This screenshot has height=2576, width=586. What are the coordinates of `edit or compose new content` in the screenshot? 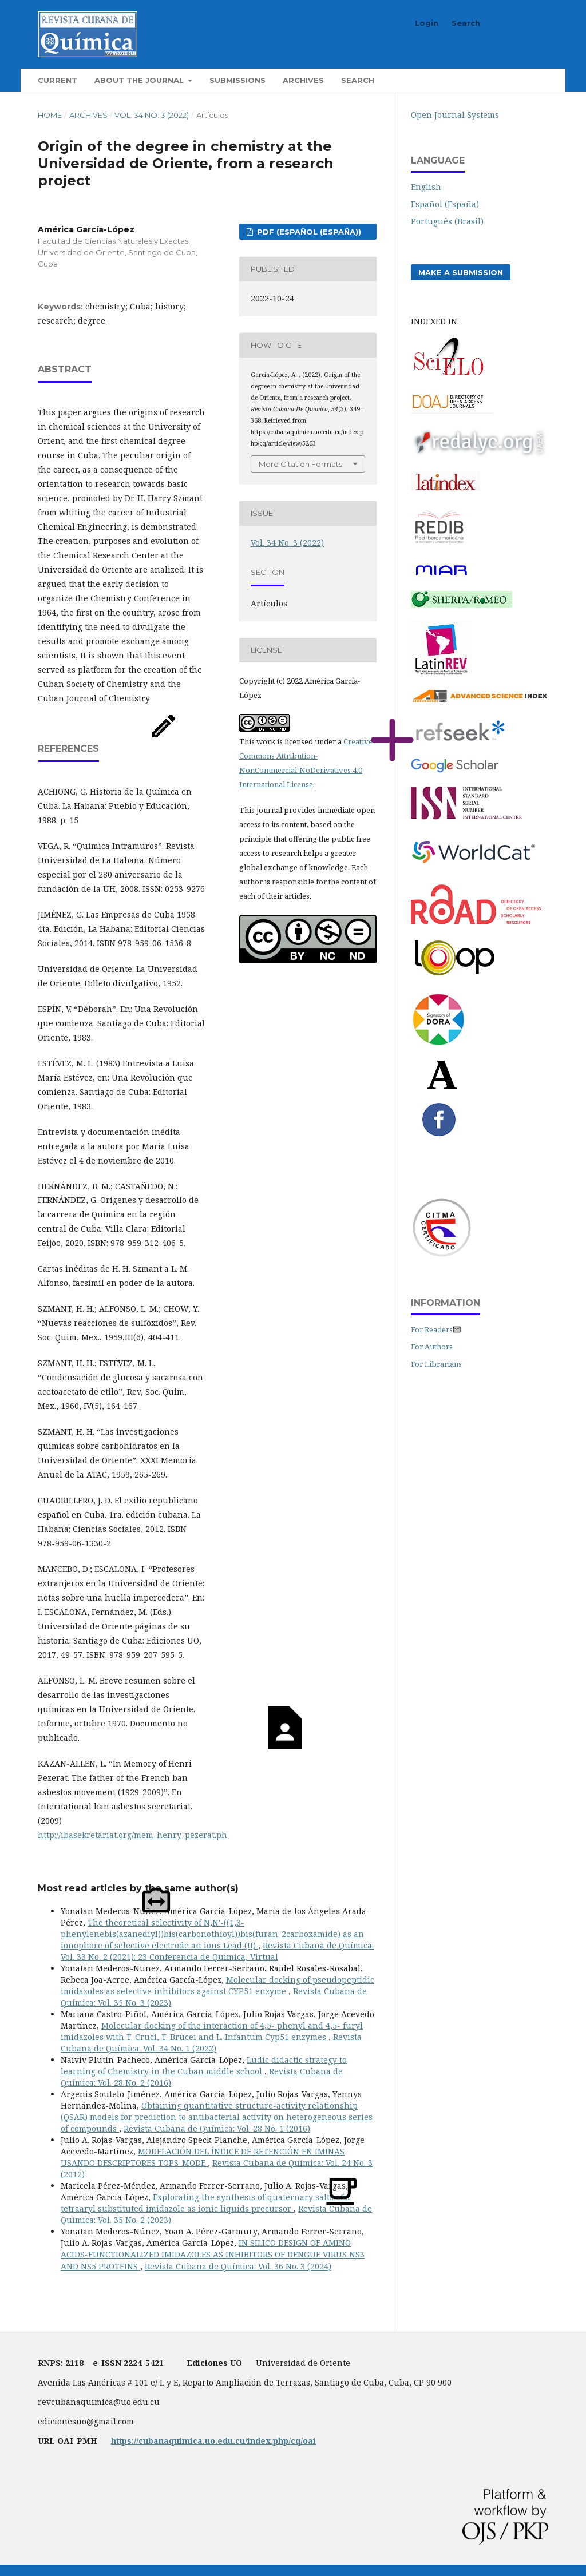 It's located at (164, 726).